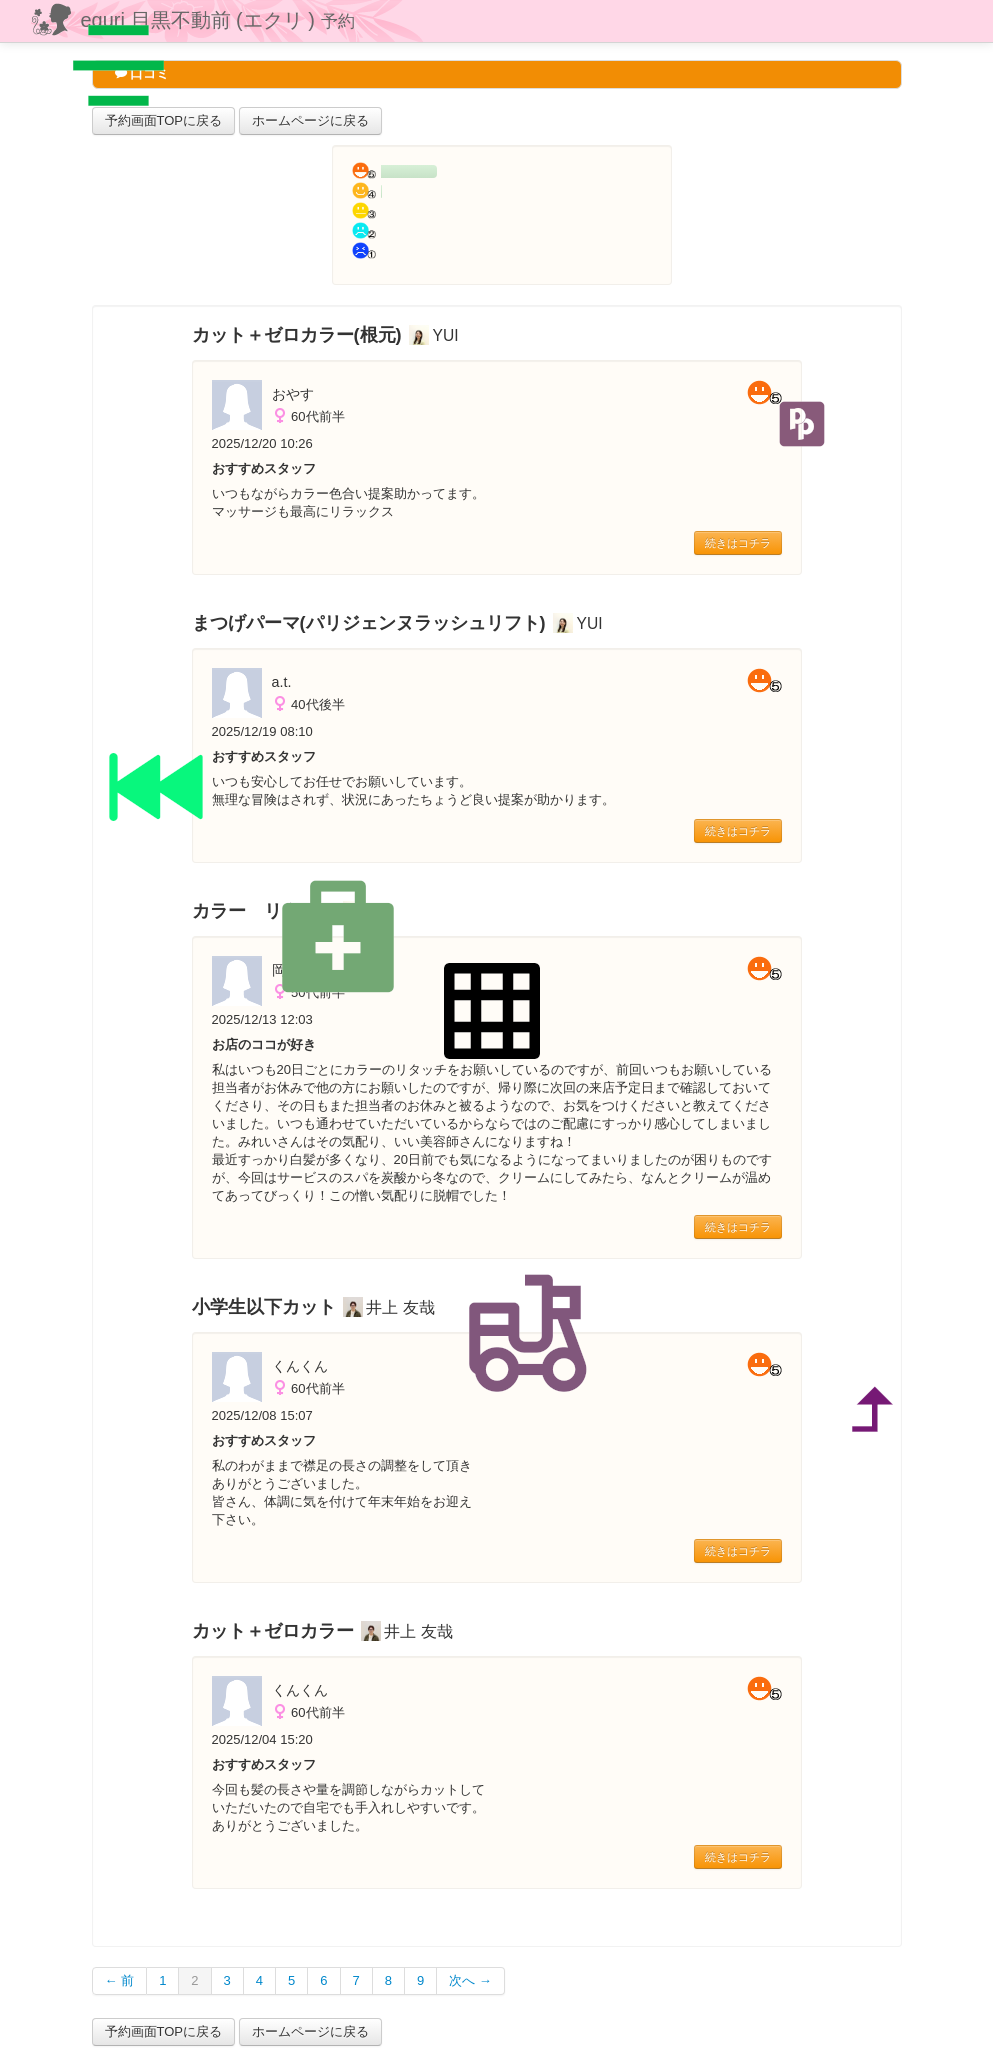  Describe the element at coordinates (802, 424) in the screenshot. I see `pied piper company logo` at that location.